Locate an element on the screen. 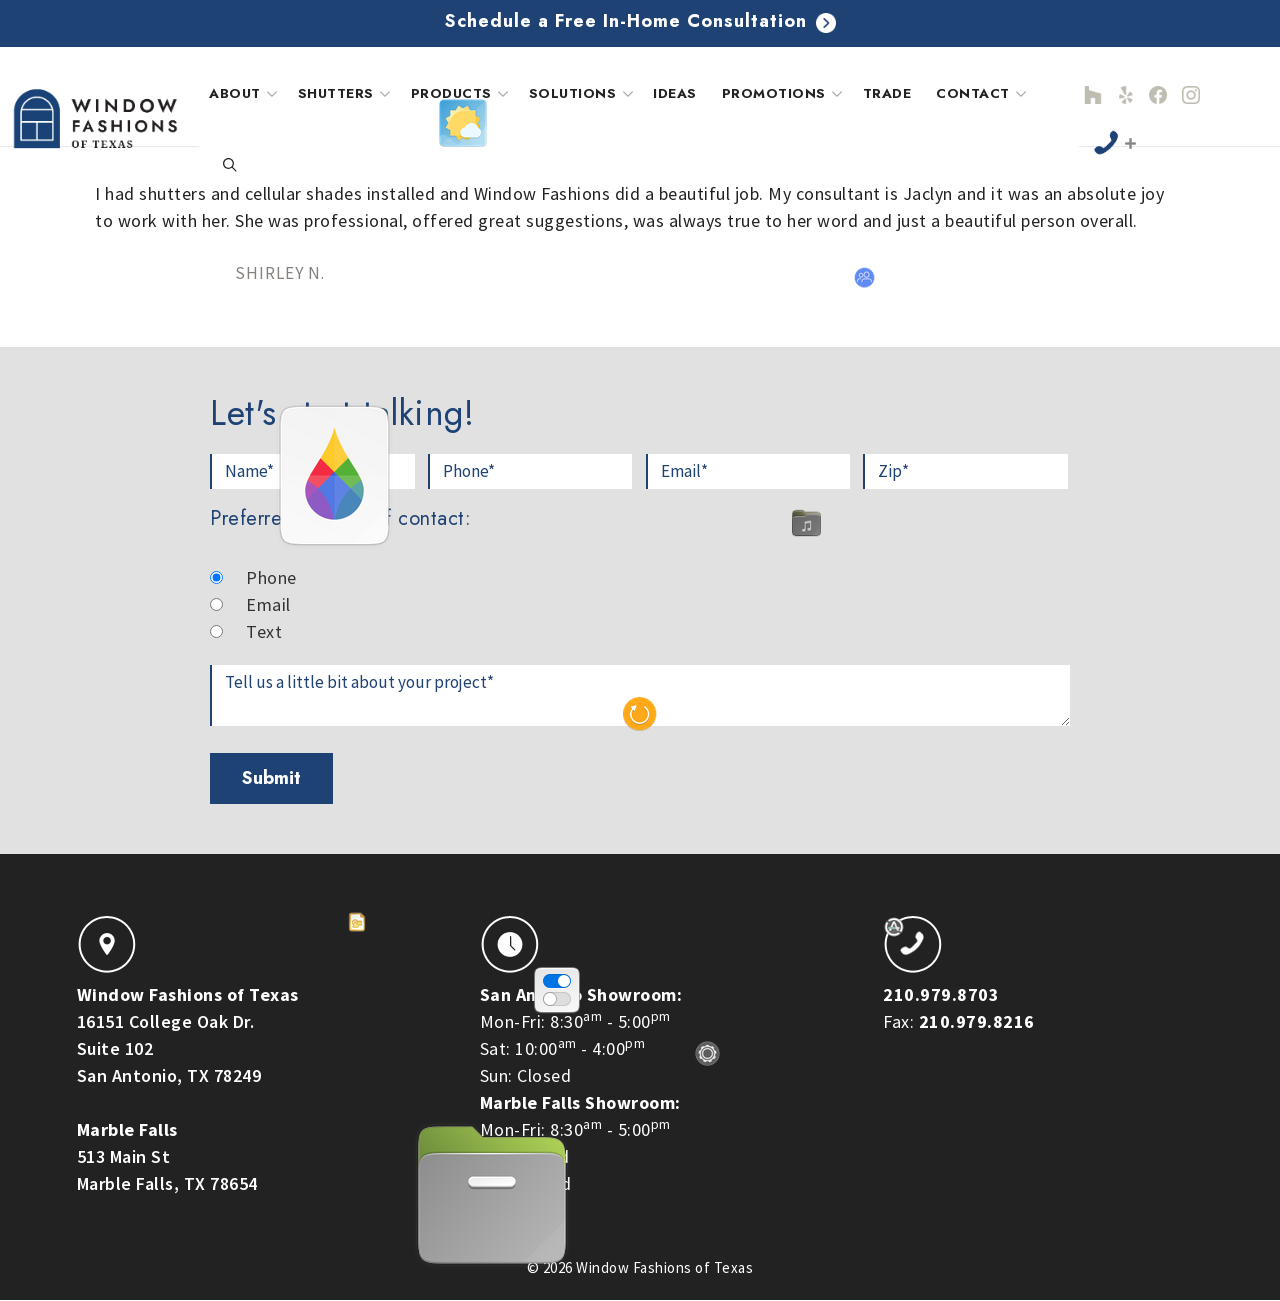 This screenshot has width=1280, height=1301. open the weather app is located at coordinates (463, 123).